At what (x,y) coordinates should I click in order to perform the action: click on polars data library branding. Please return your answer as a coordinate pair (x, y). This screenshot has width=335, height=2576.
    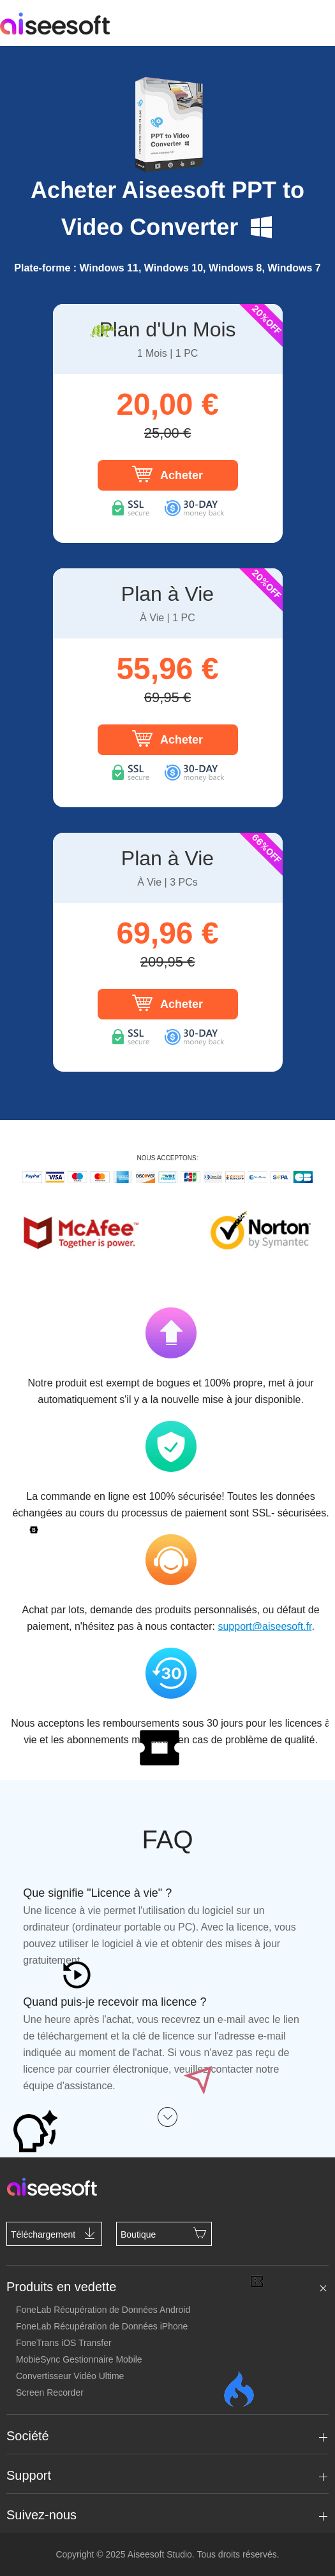
    Looking at the image, I should click on (103, 331).